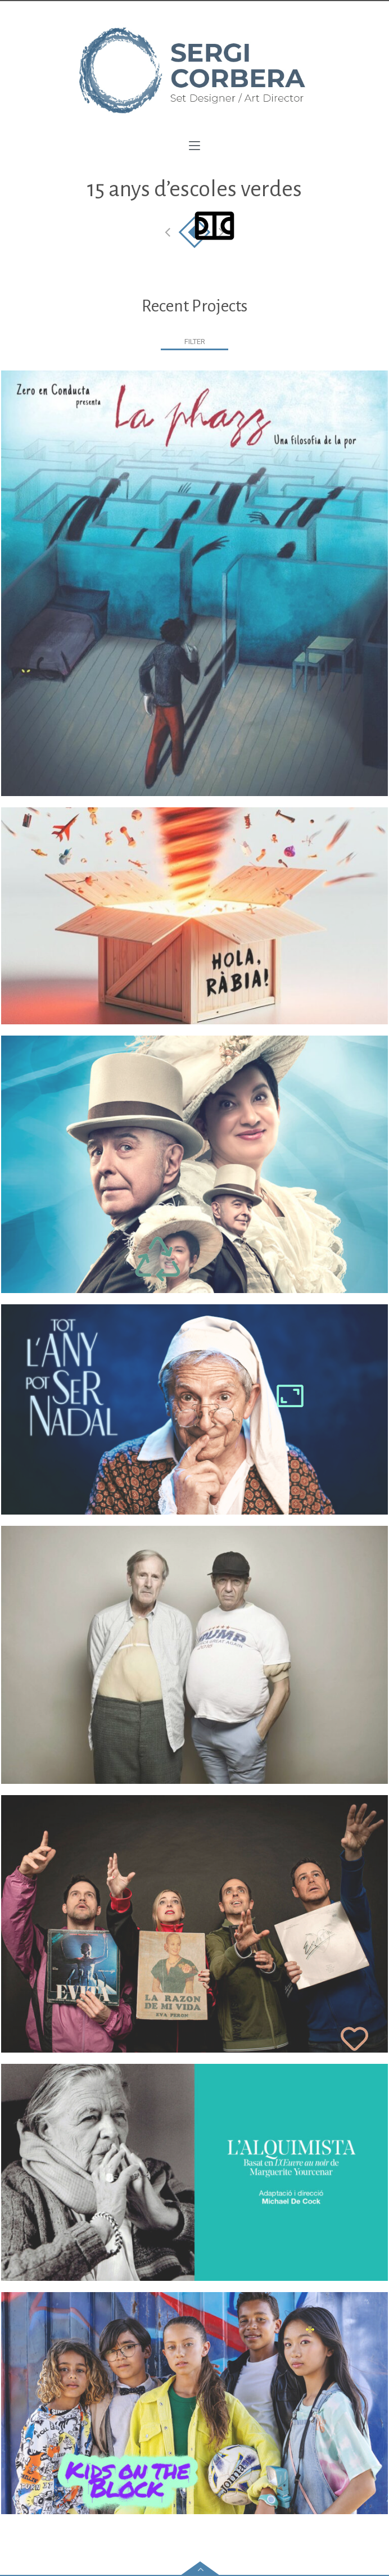 This screenshot has height=2576, width=389. I want to click on split view horizontally, so click(310, 2329).